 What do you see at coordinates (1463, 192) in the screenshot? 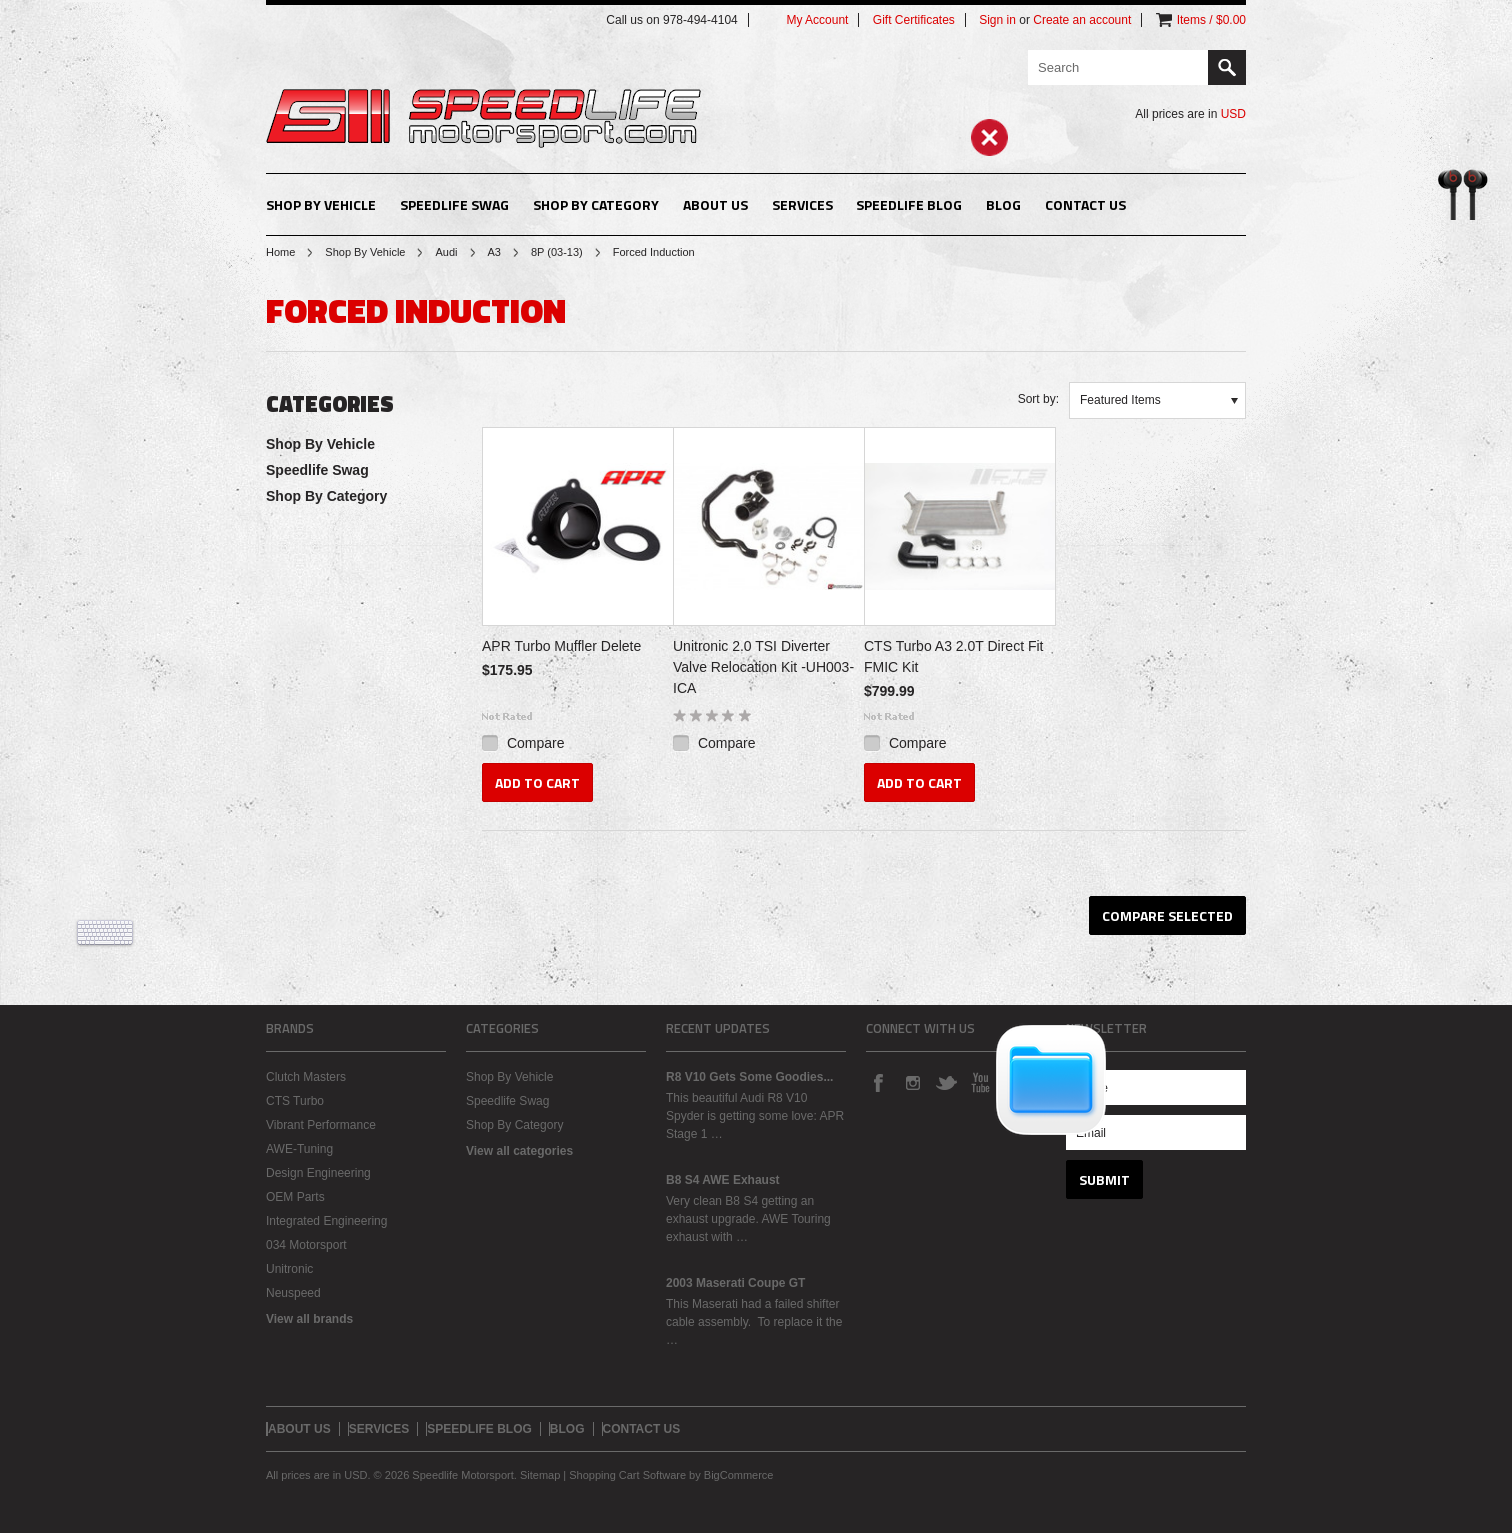
I see `beats earbuds connected via bluetooth` at bounding box center [1463, 192].